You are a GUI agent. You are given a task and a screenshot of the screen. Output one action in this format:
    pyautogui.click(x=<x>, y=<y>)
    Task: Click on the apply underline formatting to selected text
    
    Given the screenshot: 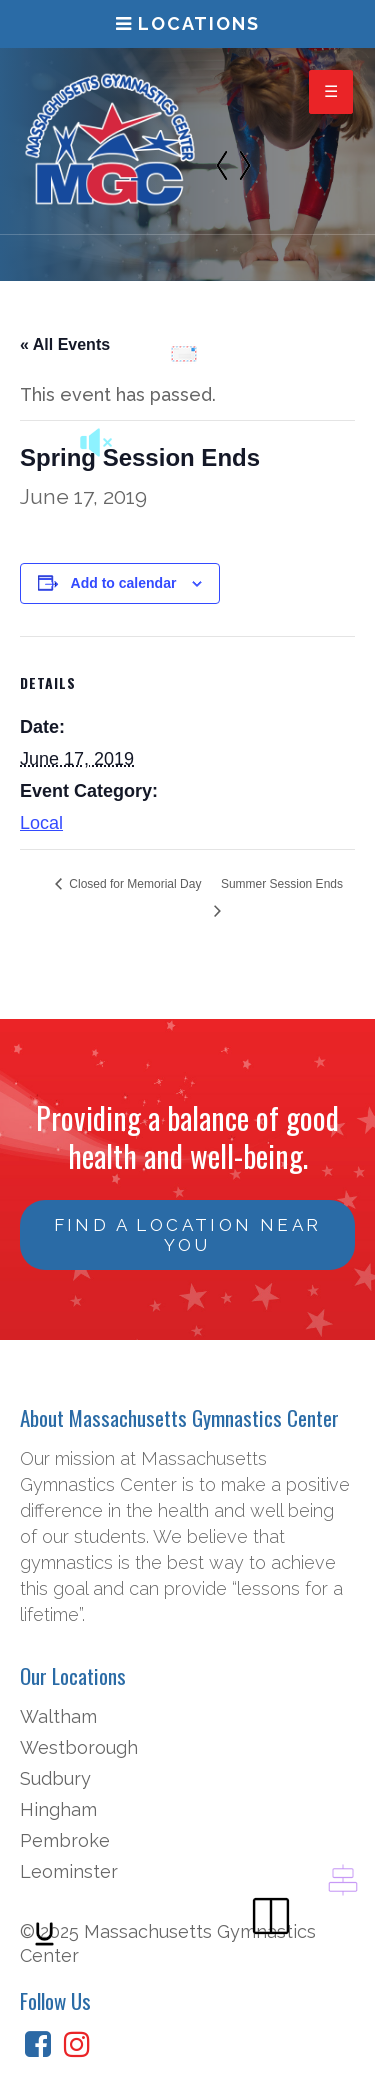 What is the action you would take?
    pyautogui.click(x=44, y=1932)
    